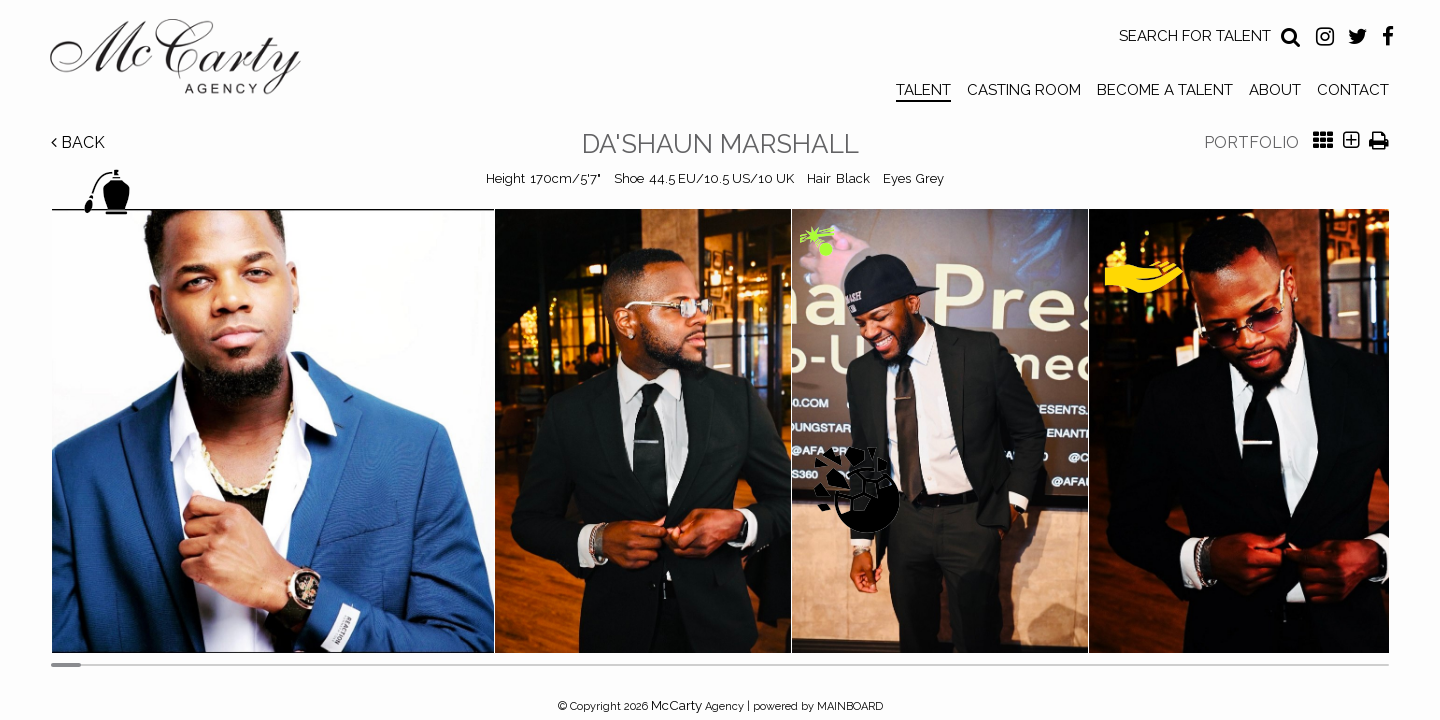 The width and height of the screenshot is (1440, 720). What do you see at coordinates (817, 241) in the screenshot?
I see `indicates ricochet or bounce effect in gameplay` at bounding box center [817, 241].